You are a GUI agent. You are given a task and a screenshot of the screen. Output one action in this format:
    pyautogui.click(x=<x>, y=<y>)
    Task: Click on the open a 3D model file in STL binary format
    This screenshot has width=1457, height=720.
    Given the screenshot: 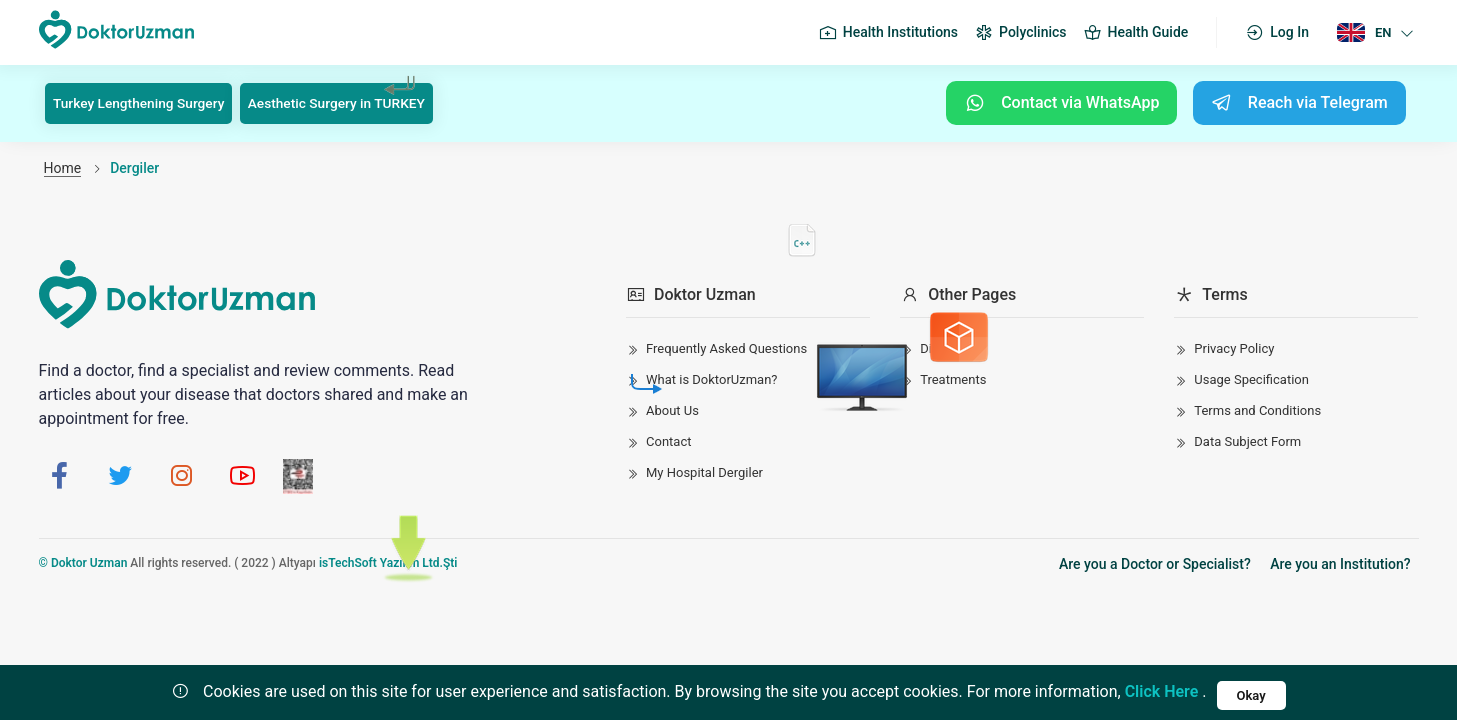 What is the action you would take?
    pyautogui.click(x=959, y=335)
    